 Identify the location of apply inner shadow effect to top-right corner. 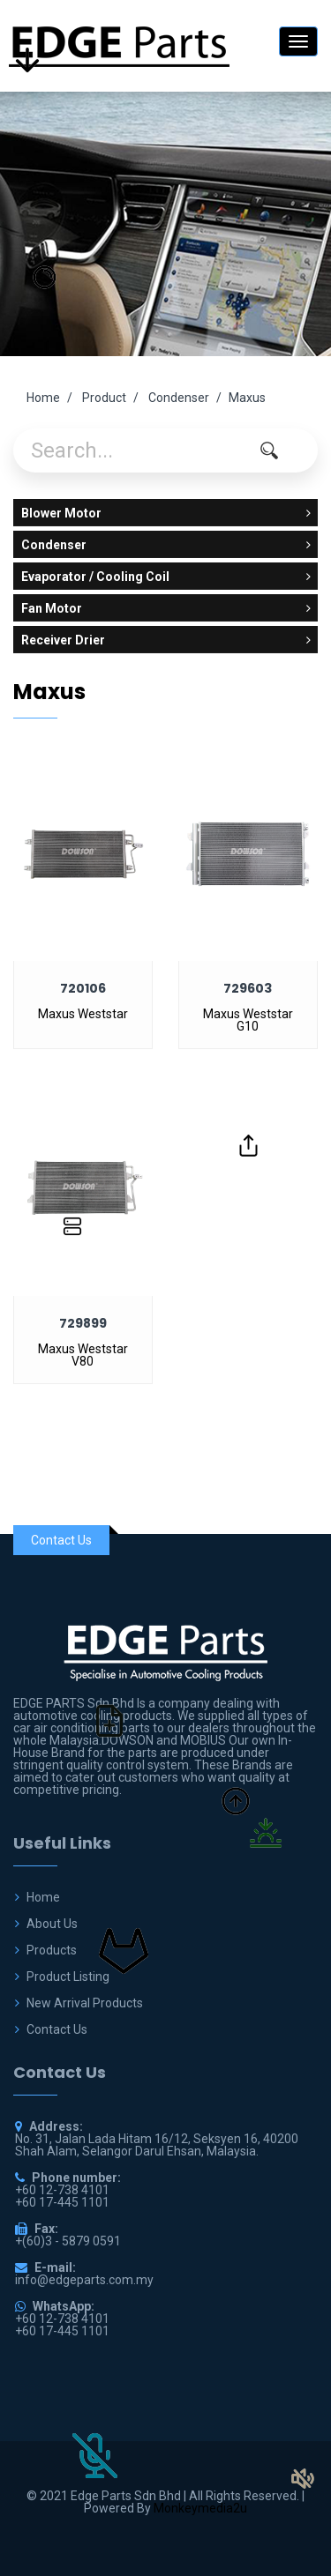
(44, 277).